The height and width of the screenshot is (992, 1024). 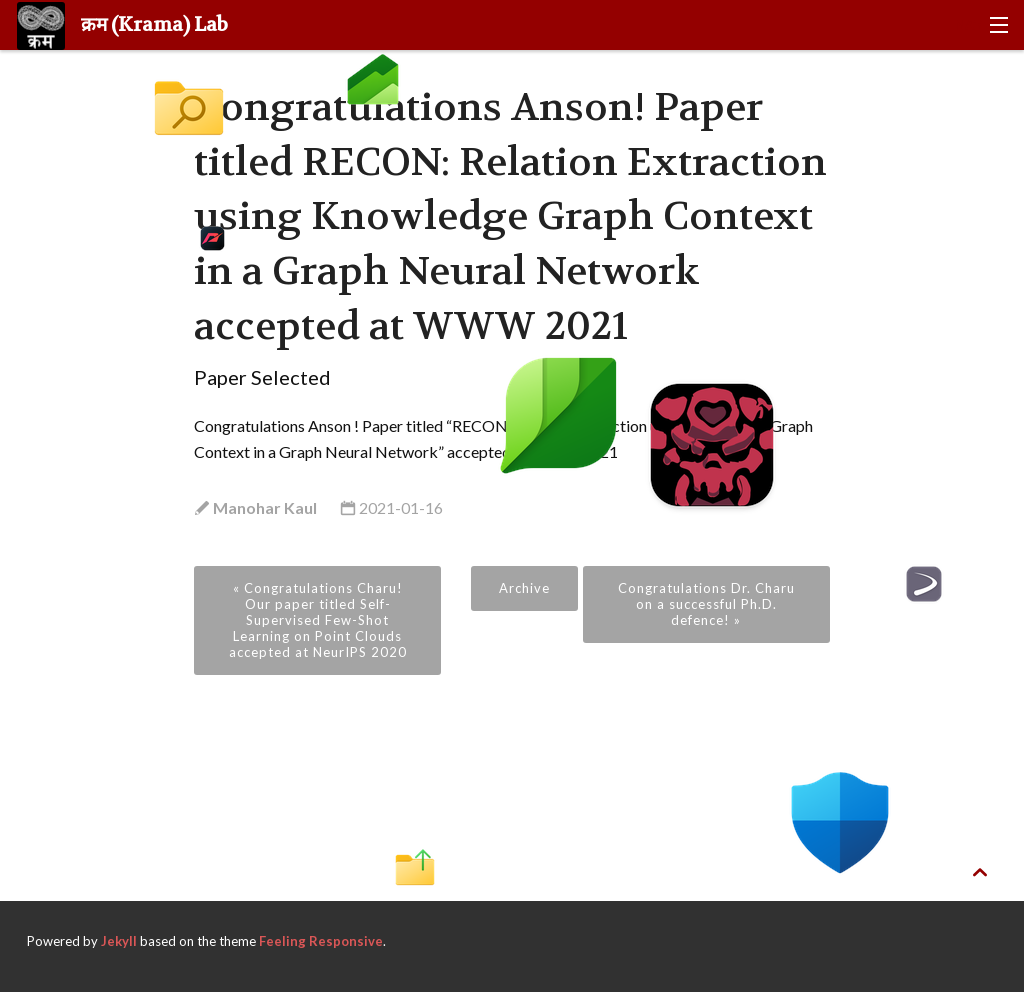 What do you see at coordinates (924, 584) in the screenshot?
I see `launch the devuan linux application` at bounding box center [924, 584].